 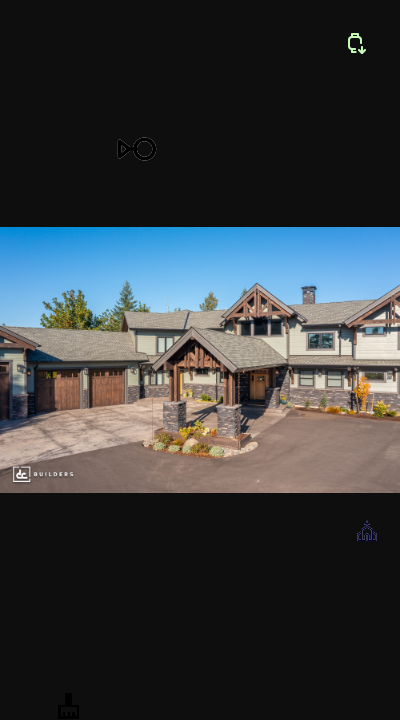 What do you see at coordinates (355, 43) in the screenshot?
I see `download to smartwatch` at bounding box center [355, 43].